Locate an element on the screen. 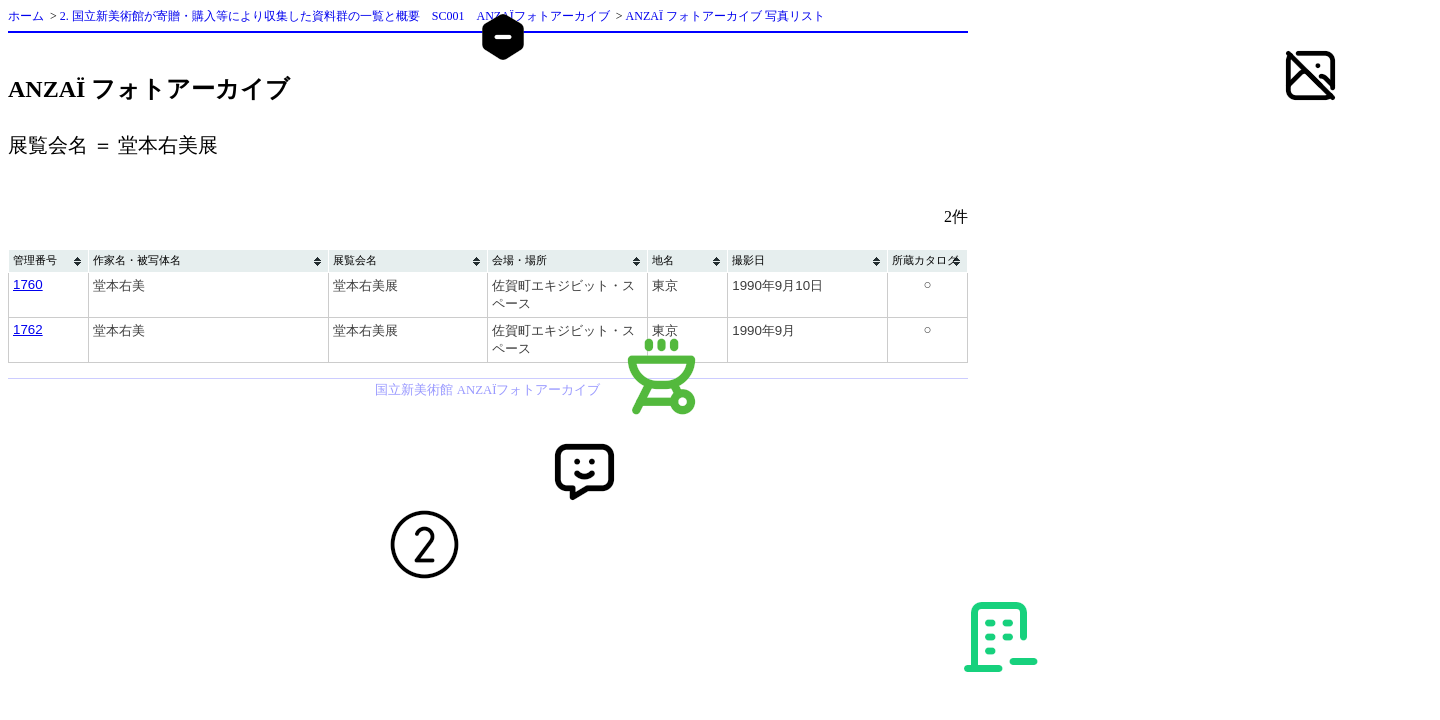 The width and height of the screenshot is (1440, 720). open chatbot or AI assistant is located at coordinates (584, 470).